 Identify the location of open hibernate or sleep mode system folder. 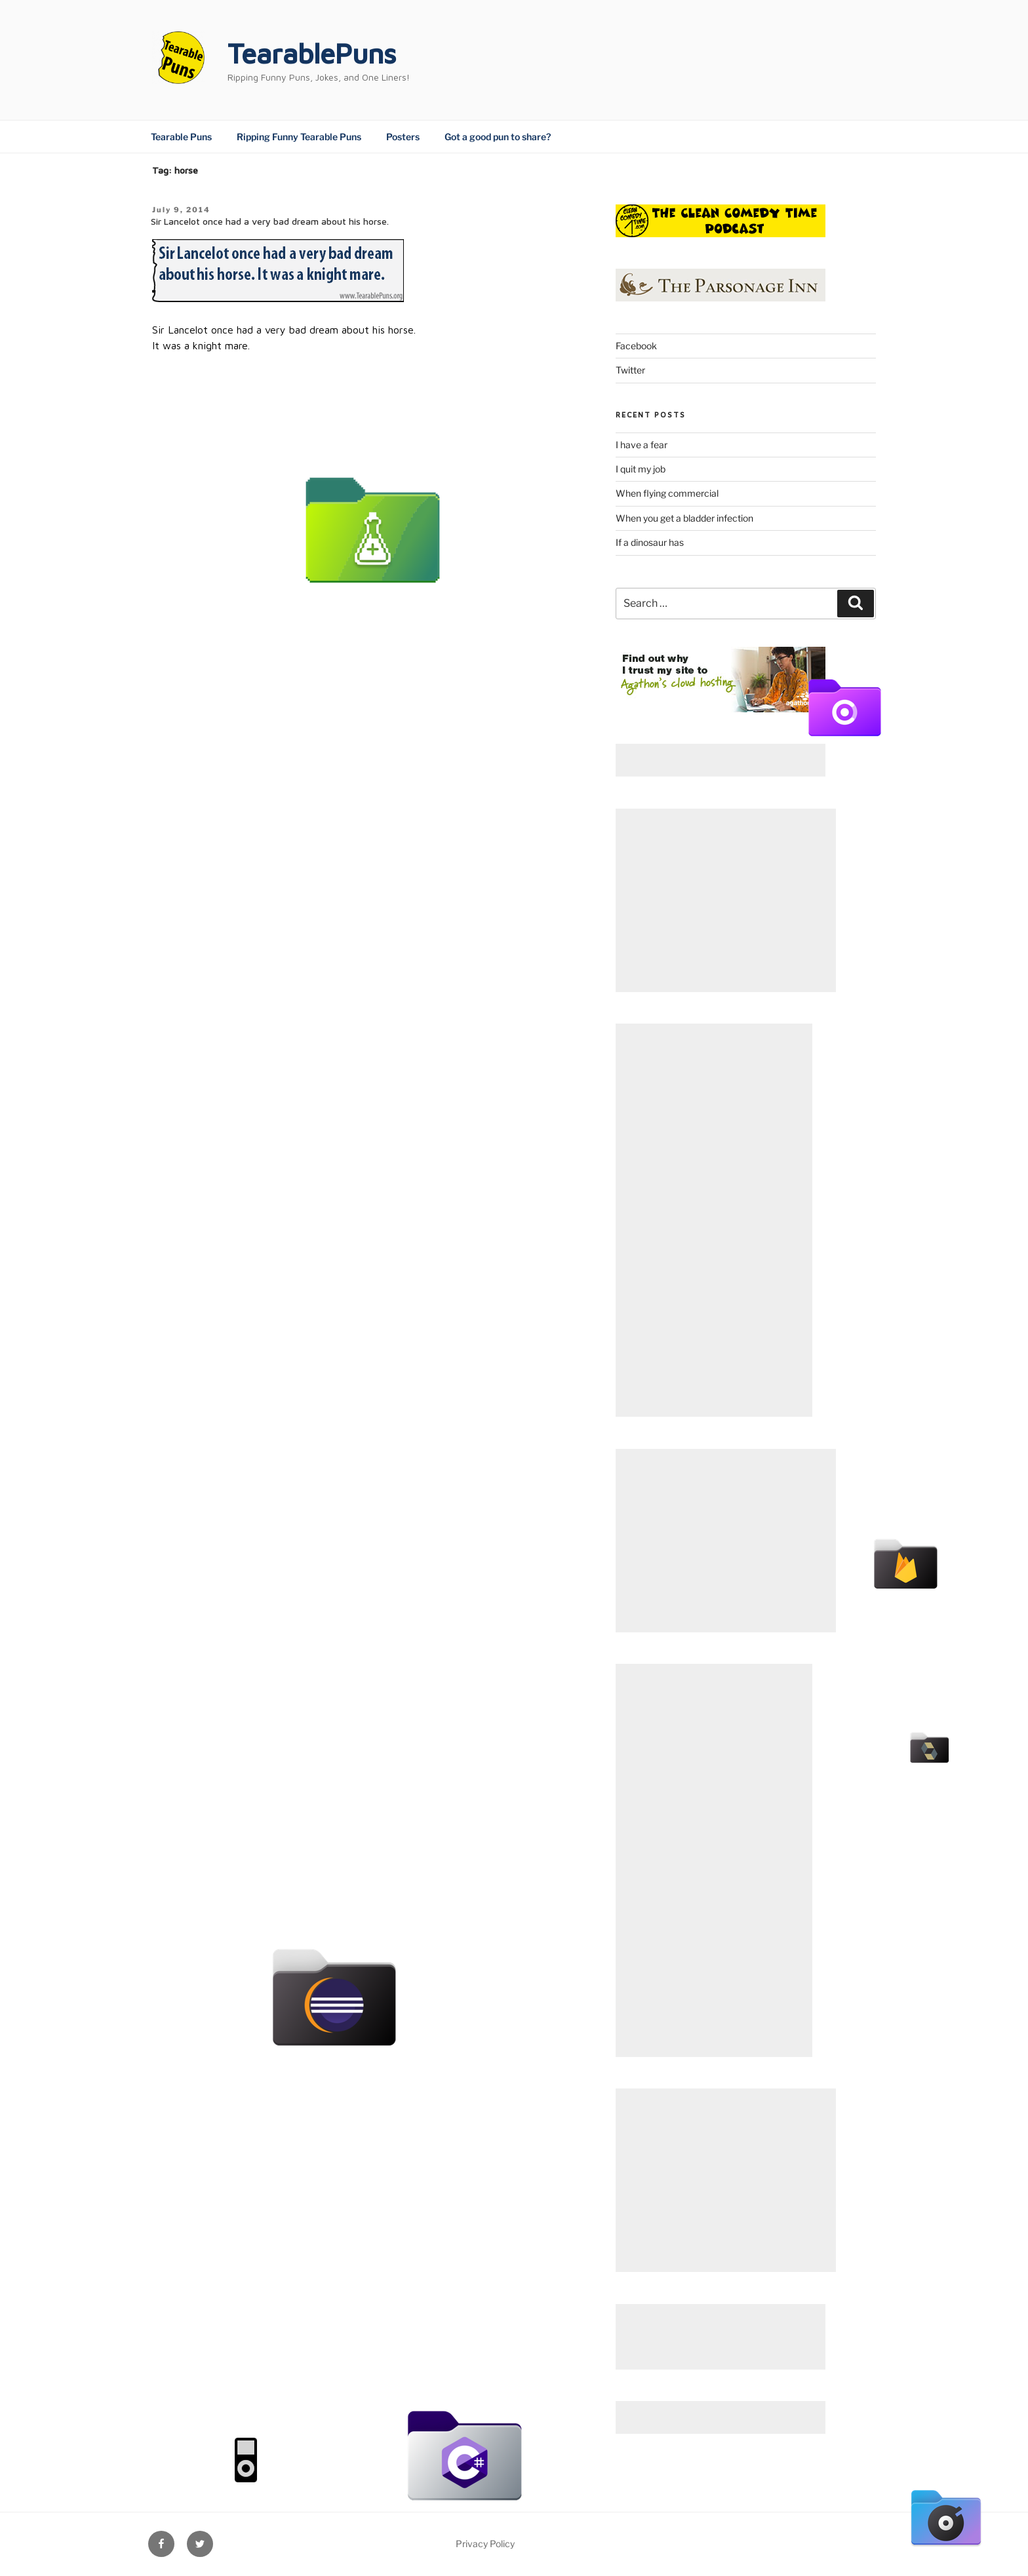
(929, 1748).